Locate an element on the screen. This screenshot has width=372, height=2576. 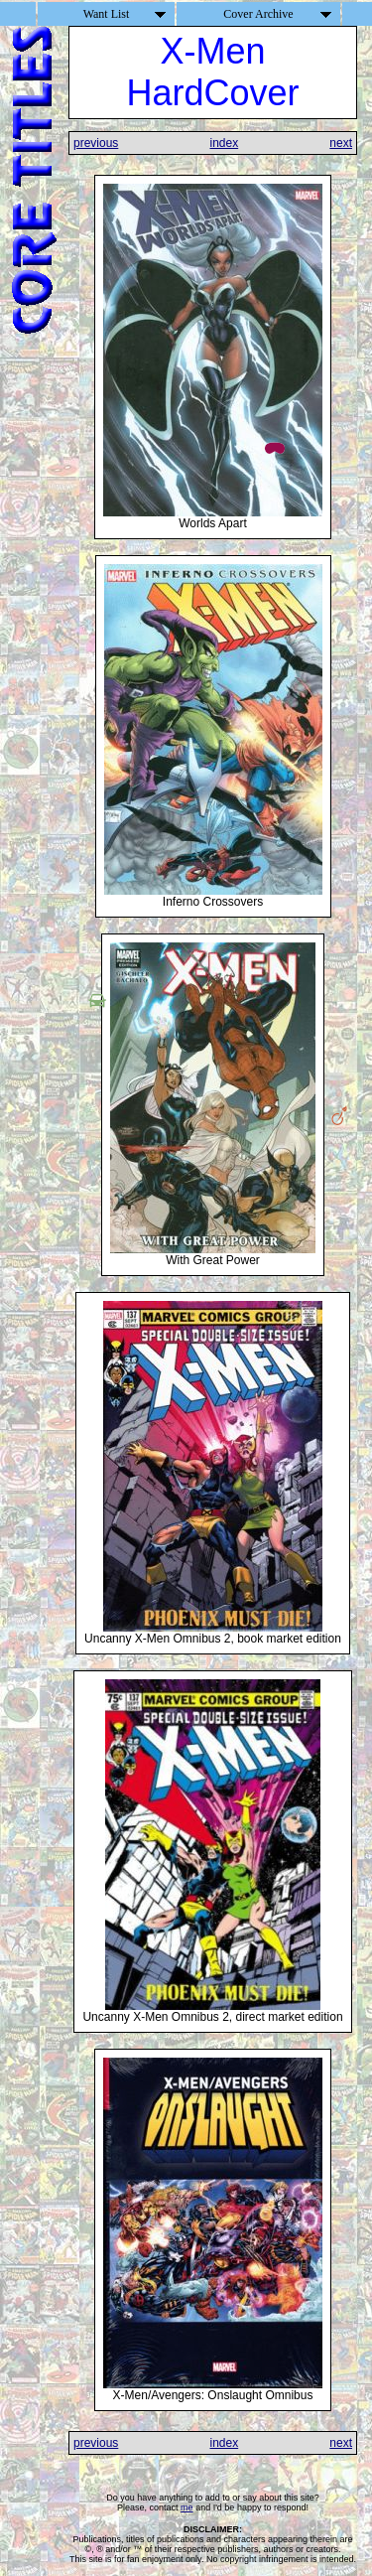
access virtual reality or immersive mode is located at coordinates (275, 448).